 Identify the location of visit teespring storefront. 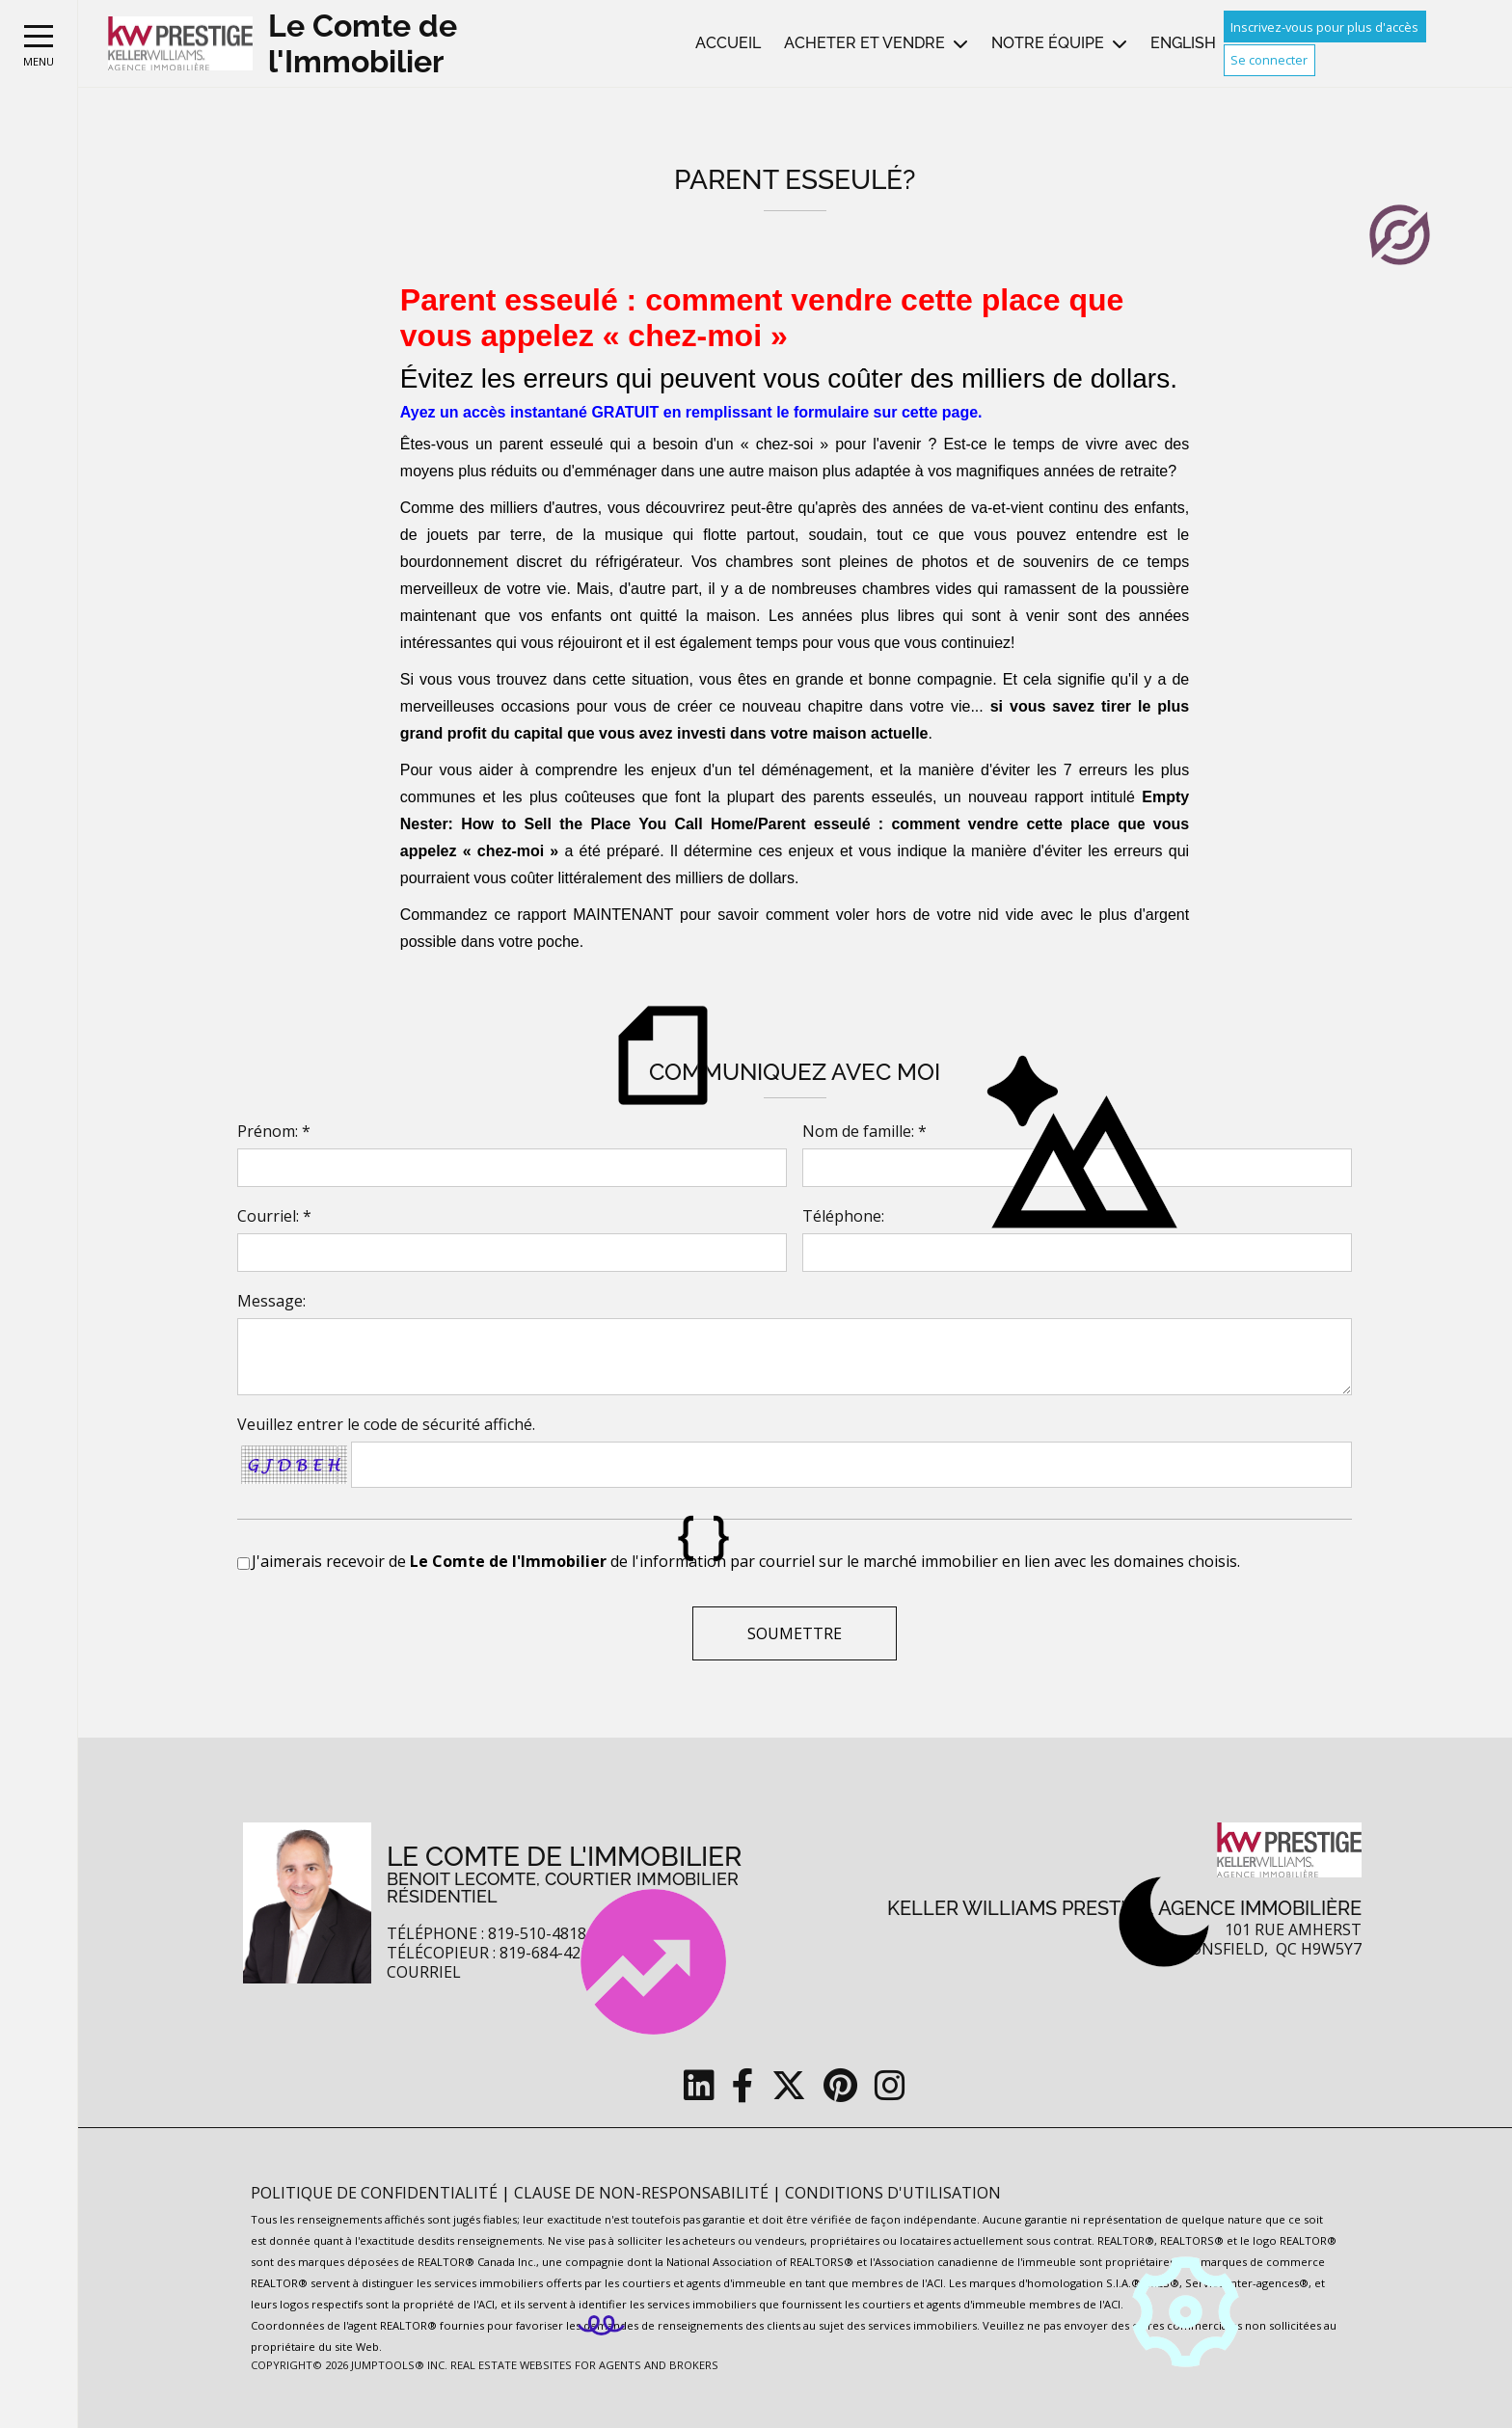
(601, 2325).